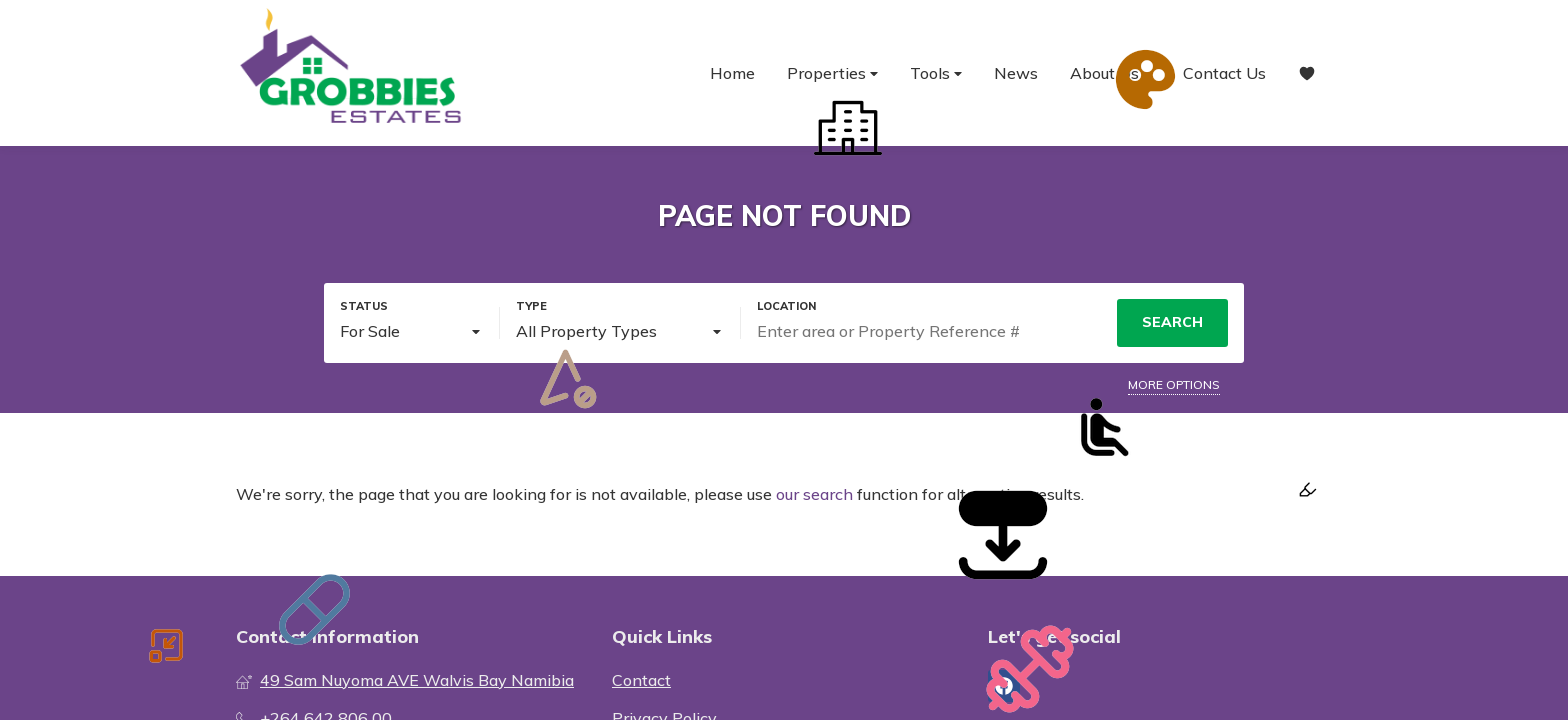  I want to click on cancel current navigation route, so click(565, 377).